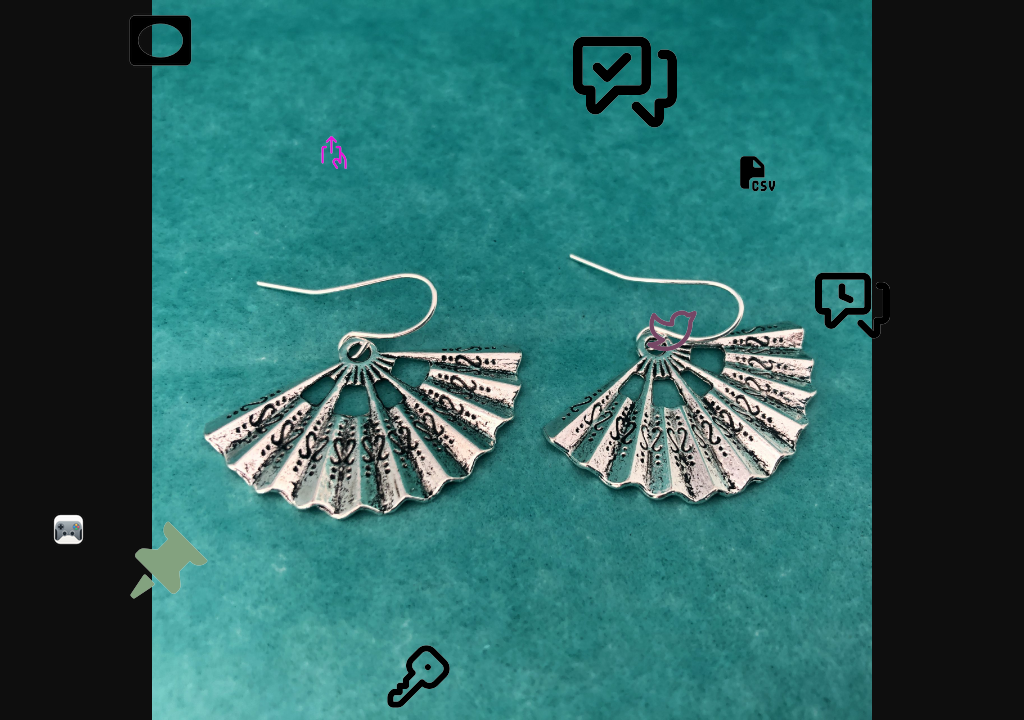  I want to click on indicates a discussion thread has been closed, so click(625, 82).